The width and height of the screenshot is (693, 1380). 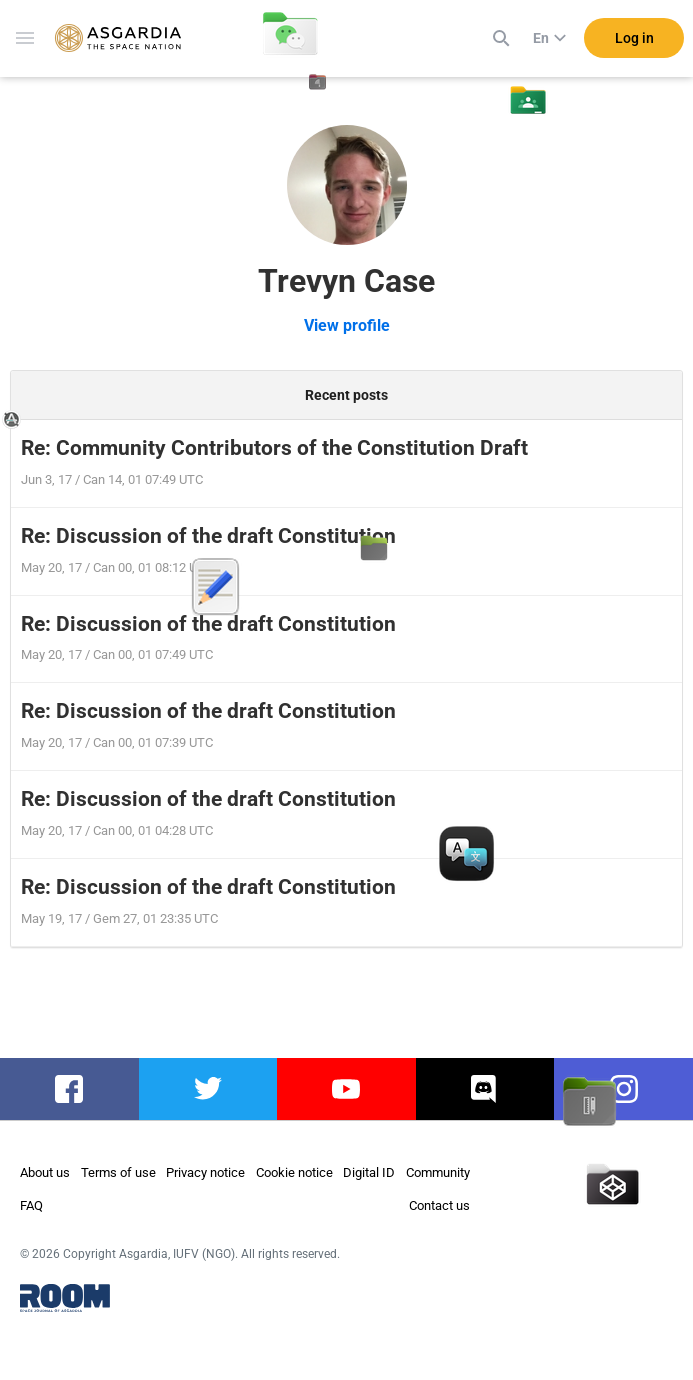 I want to click on open CodePen projects folder, so click(x=612, y=1185).